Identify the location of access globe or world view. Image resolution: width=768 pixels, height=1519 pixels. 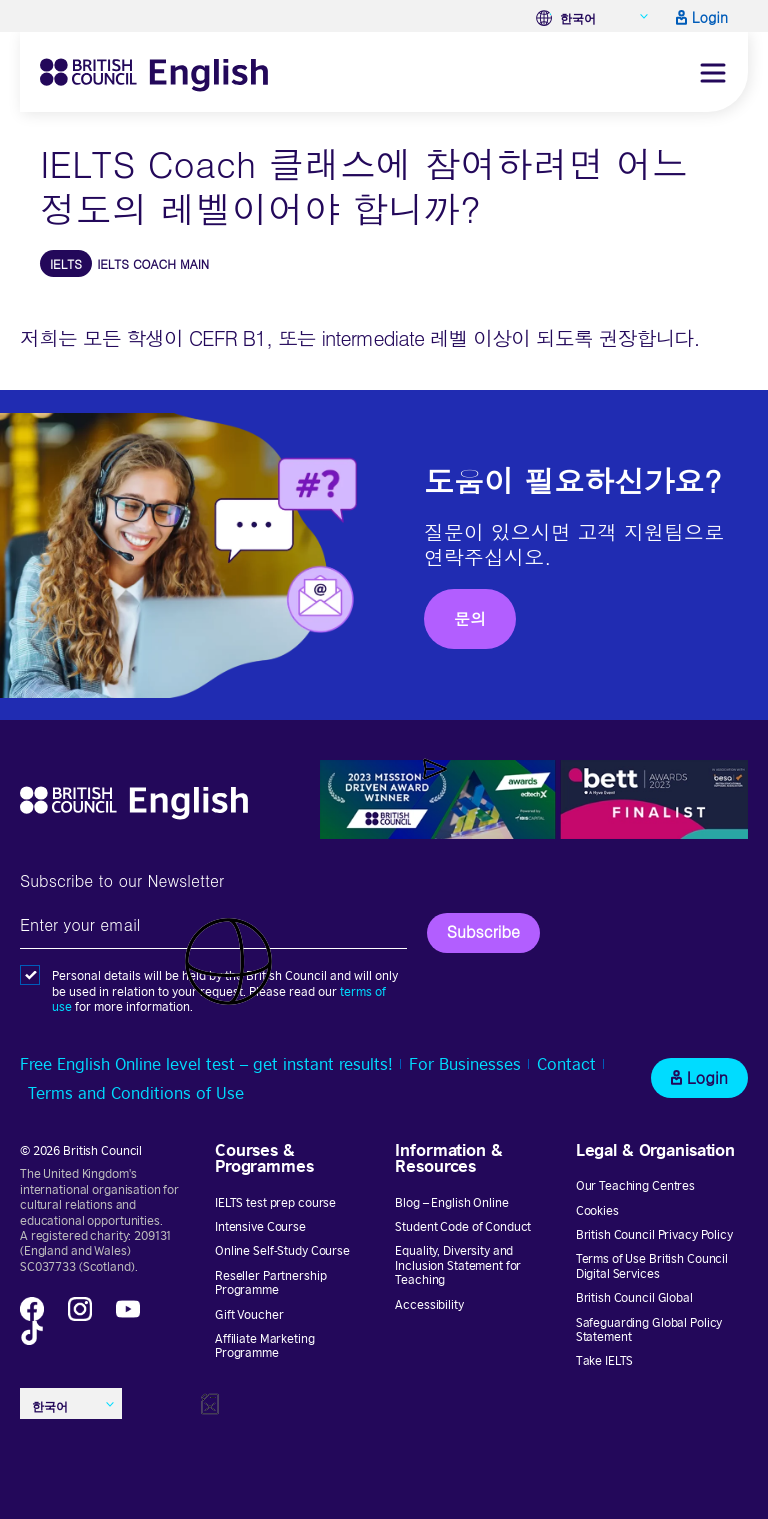
(228, 961).